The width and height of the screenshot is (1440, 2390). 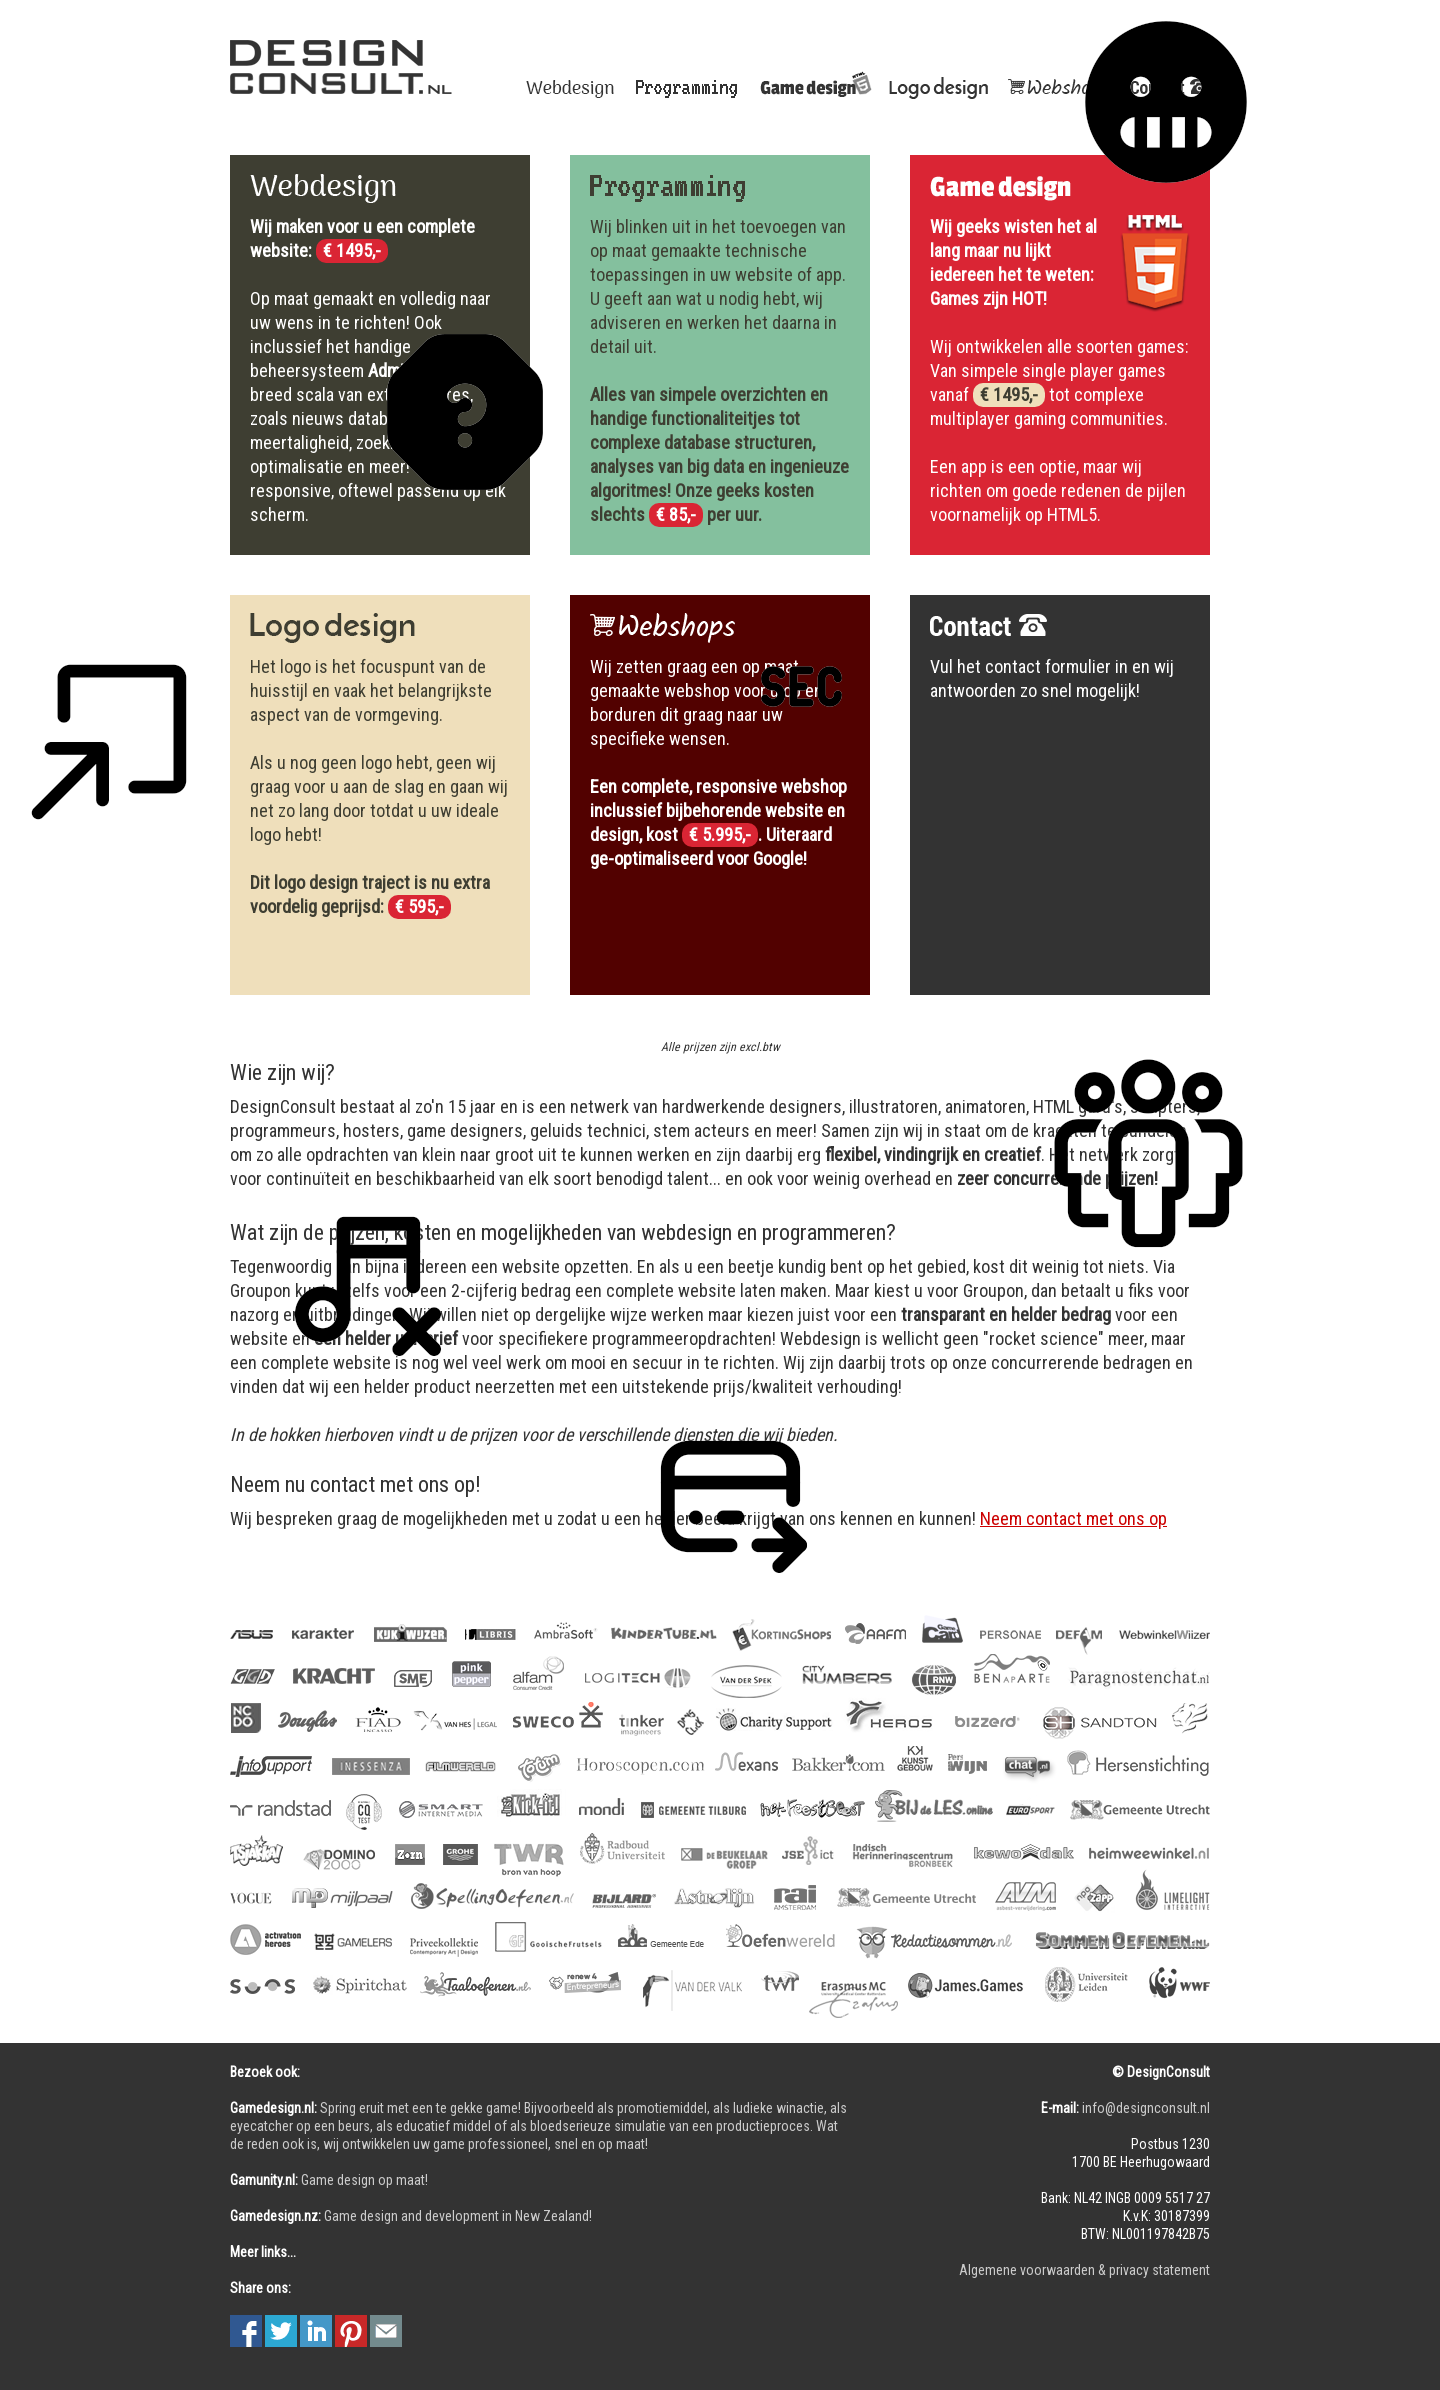 What do you see at coordinates (801, 686) in the screenshot?
I see `secant function in a math or calculator app` at bounding box center [801, 686].